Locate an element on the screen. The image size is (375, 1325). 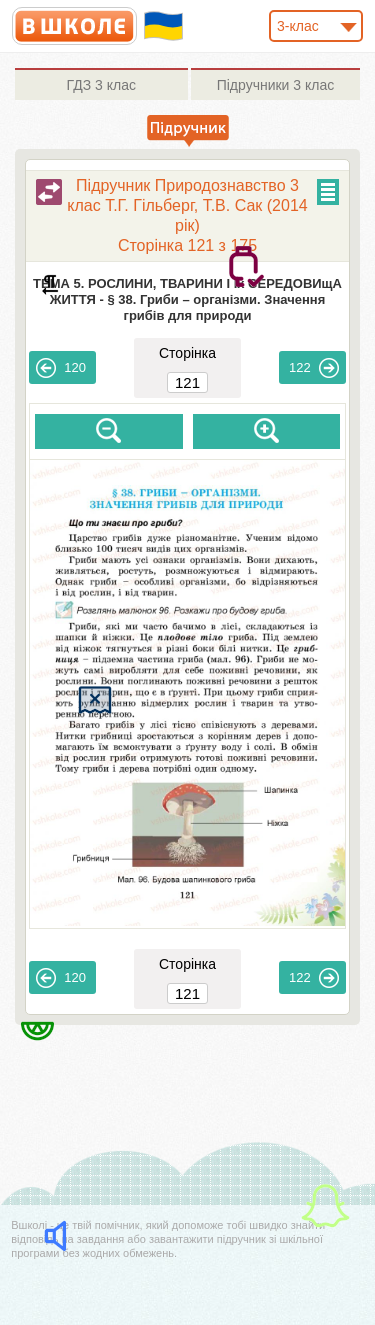
cancel or void a receipt is located at coordinates (95, 700).